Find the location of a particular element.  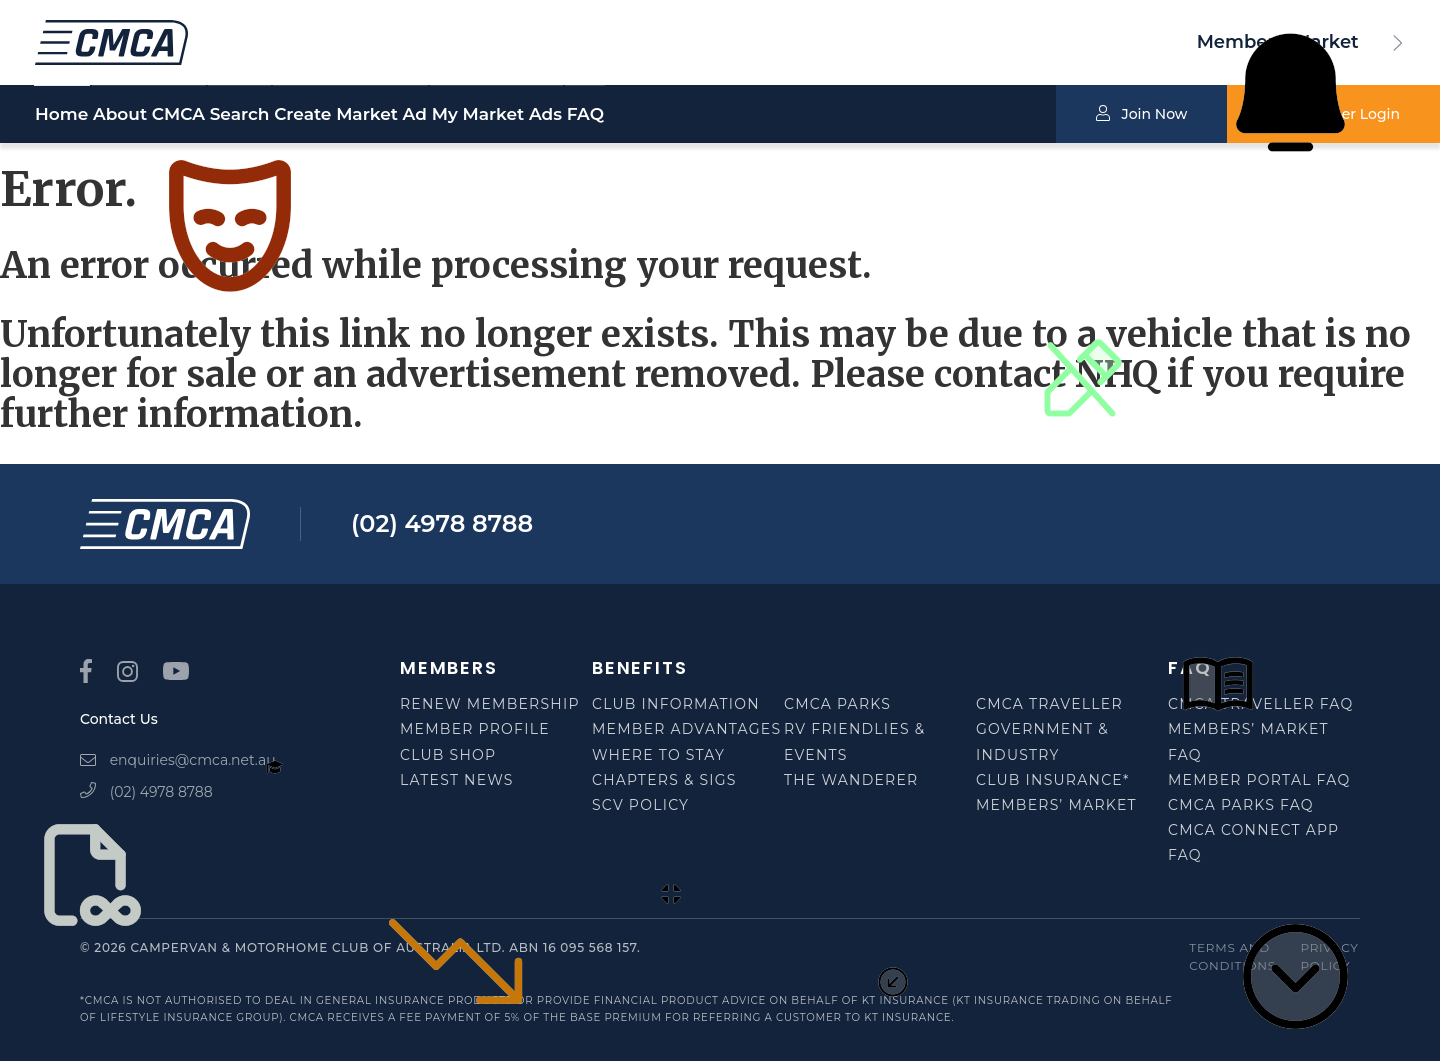

view notifications is located at coordinates (1290, 92).